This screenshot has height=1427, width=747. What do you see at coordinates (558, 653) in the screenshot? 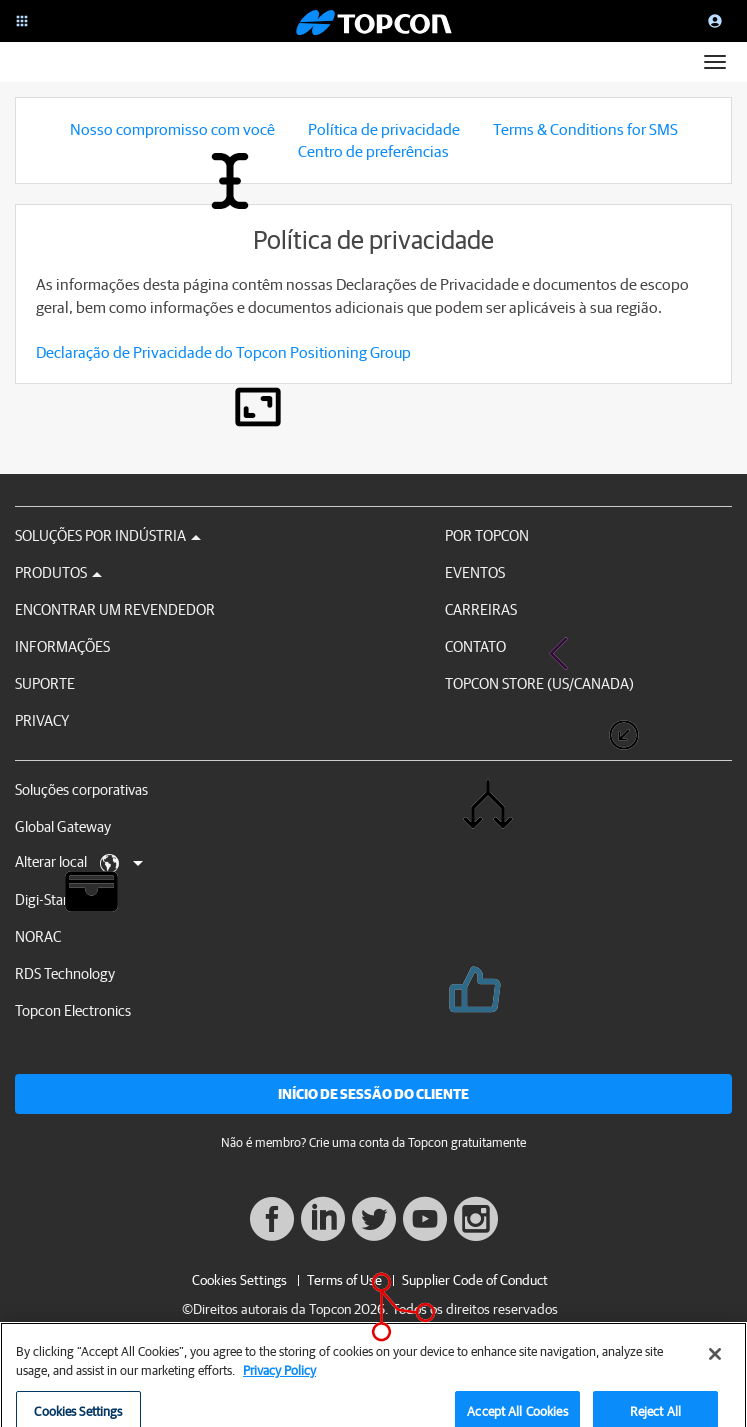
I see `go back to the previous screen` at bounding box center [558, 653].